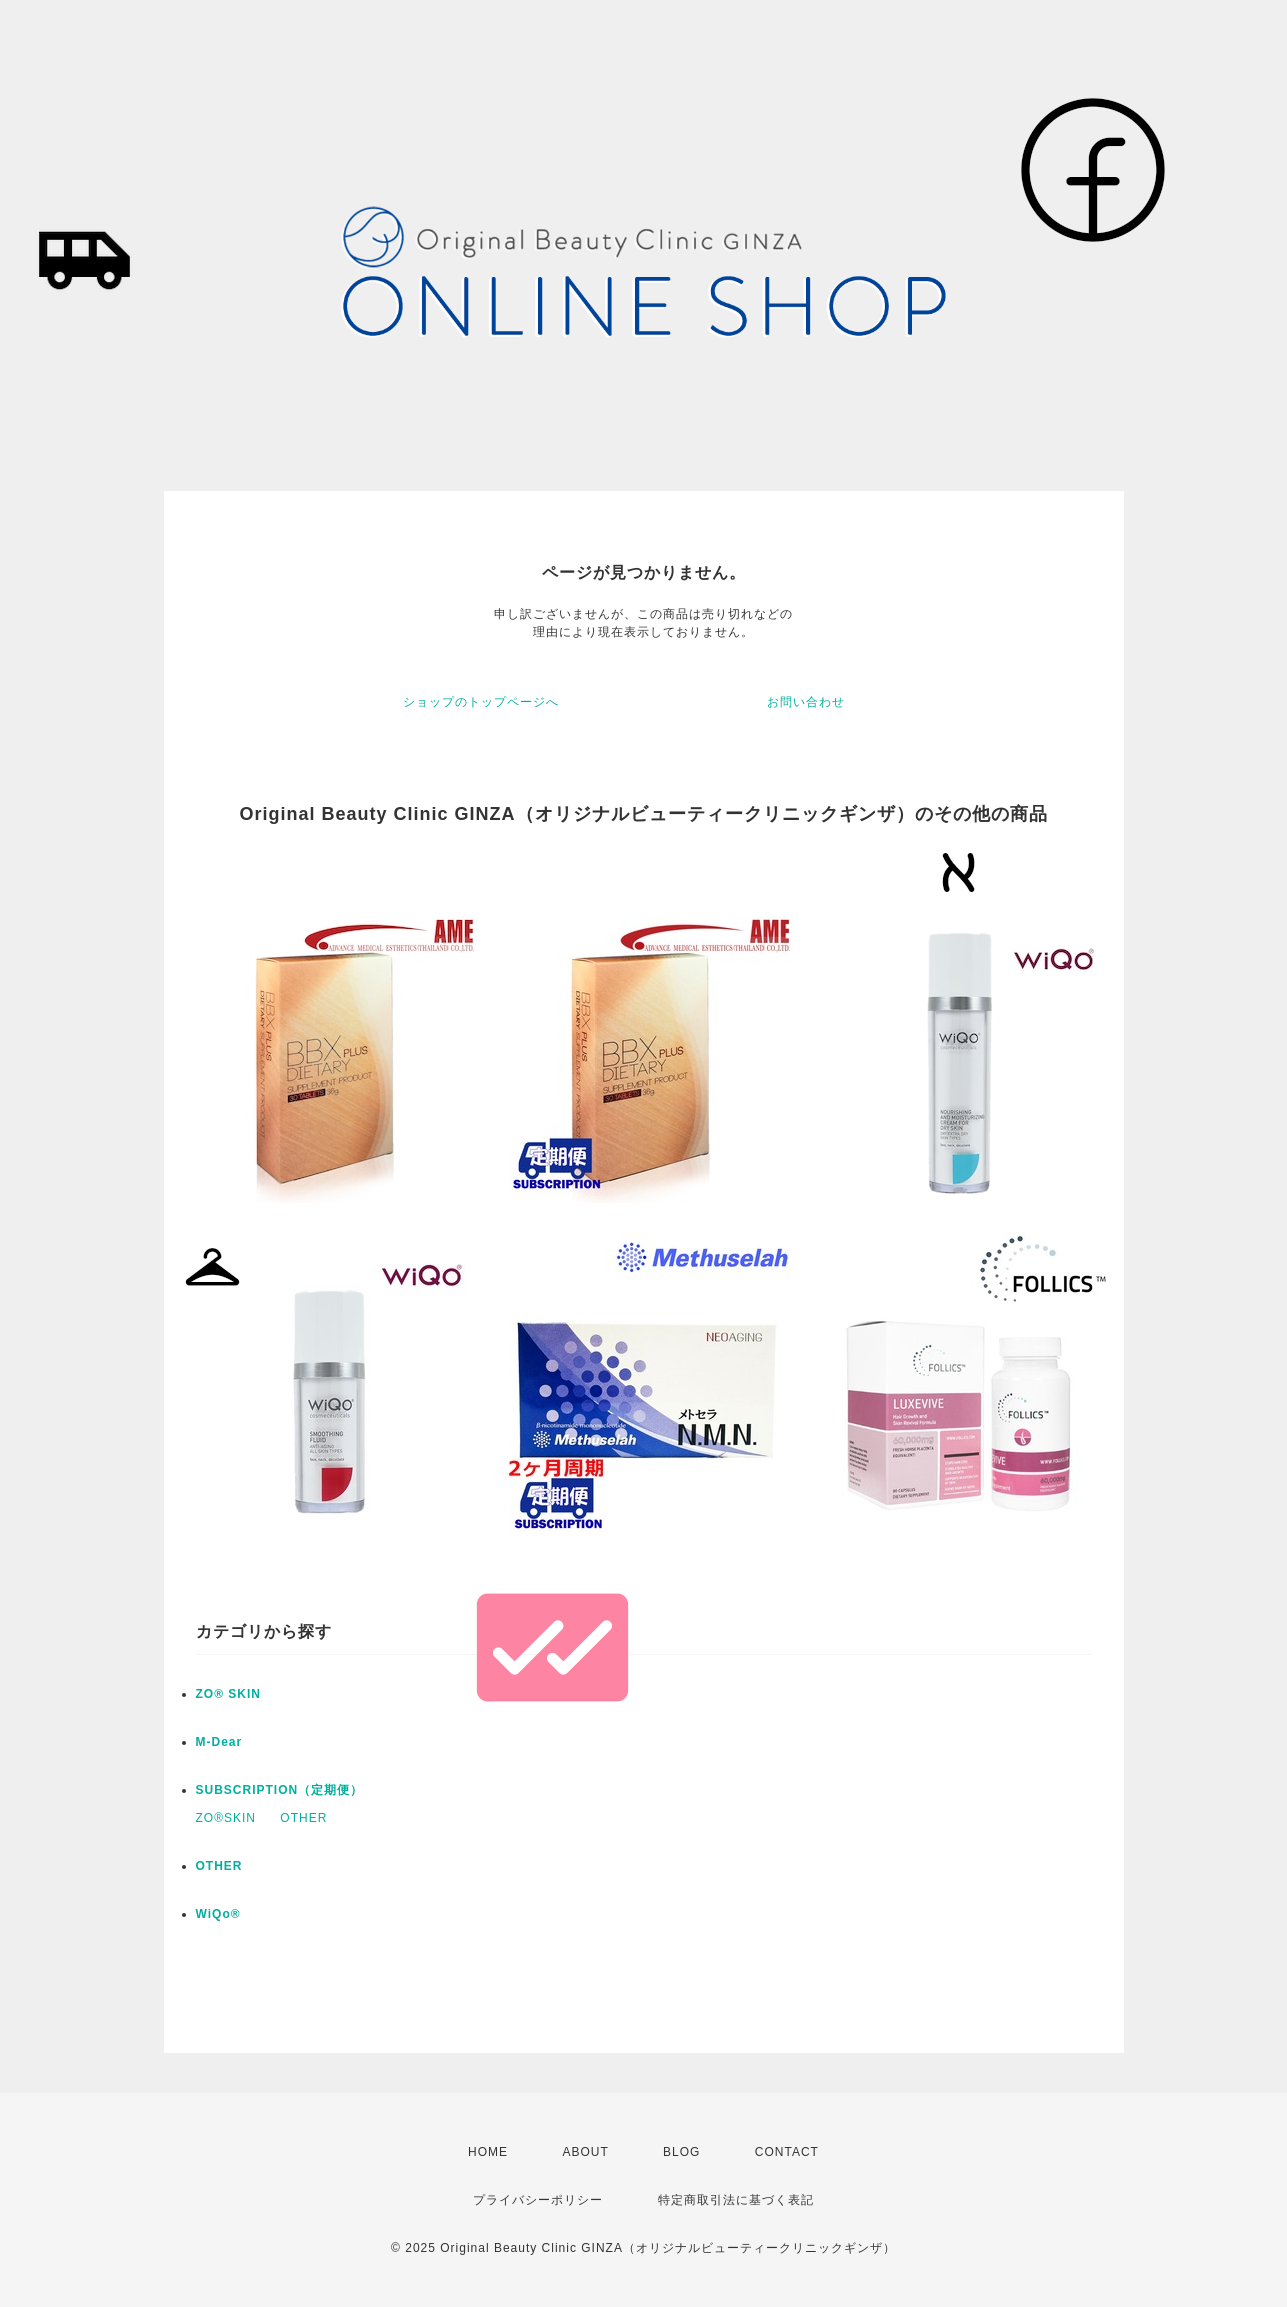 This screenshot has width=1287, height=2307. I want to click on open facebook app, so click(1093, 170).